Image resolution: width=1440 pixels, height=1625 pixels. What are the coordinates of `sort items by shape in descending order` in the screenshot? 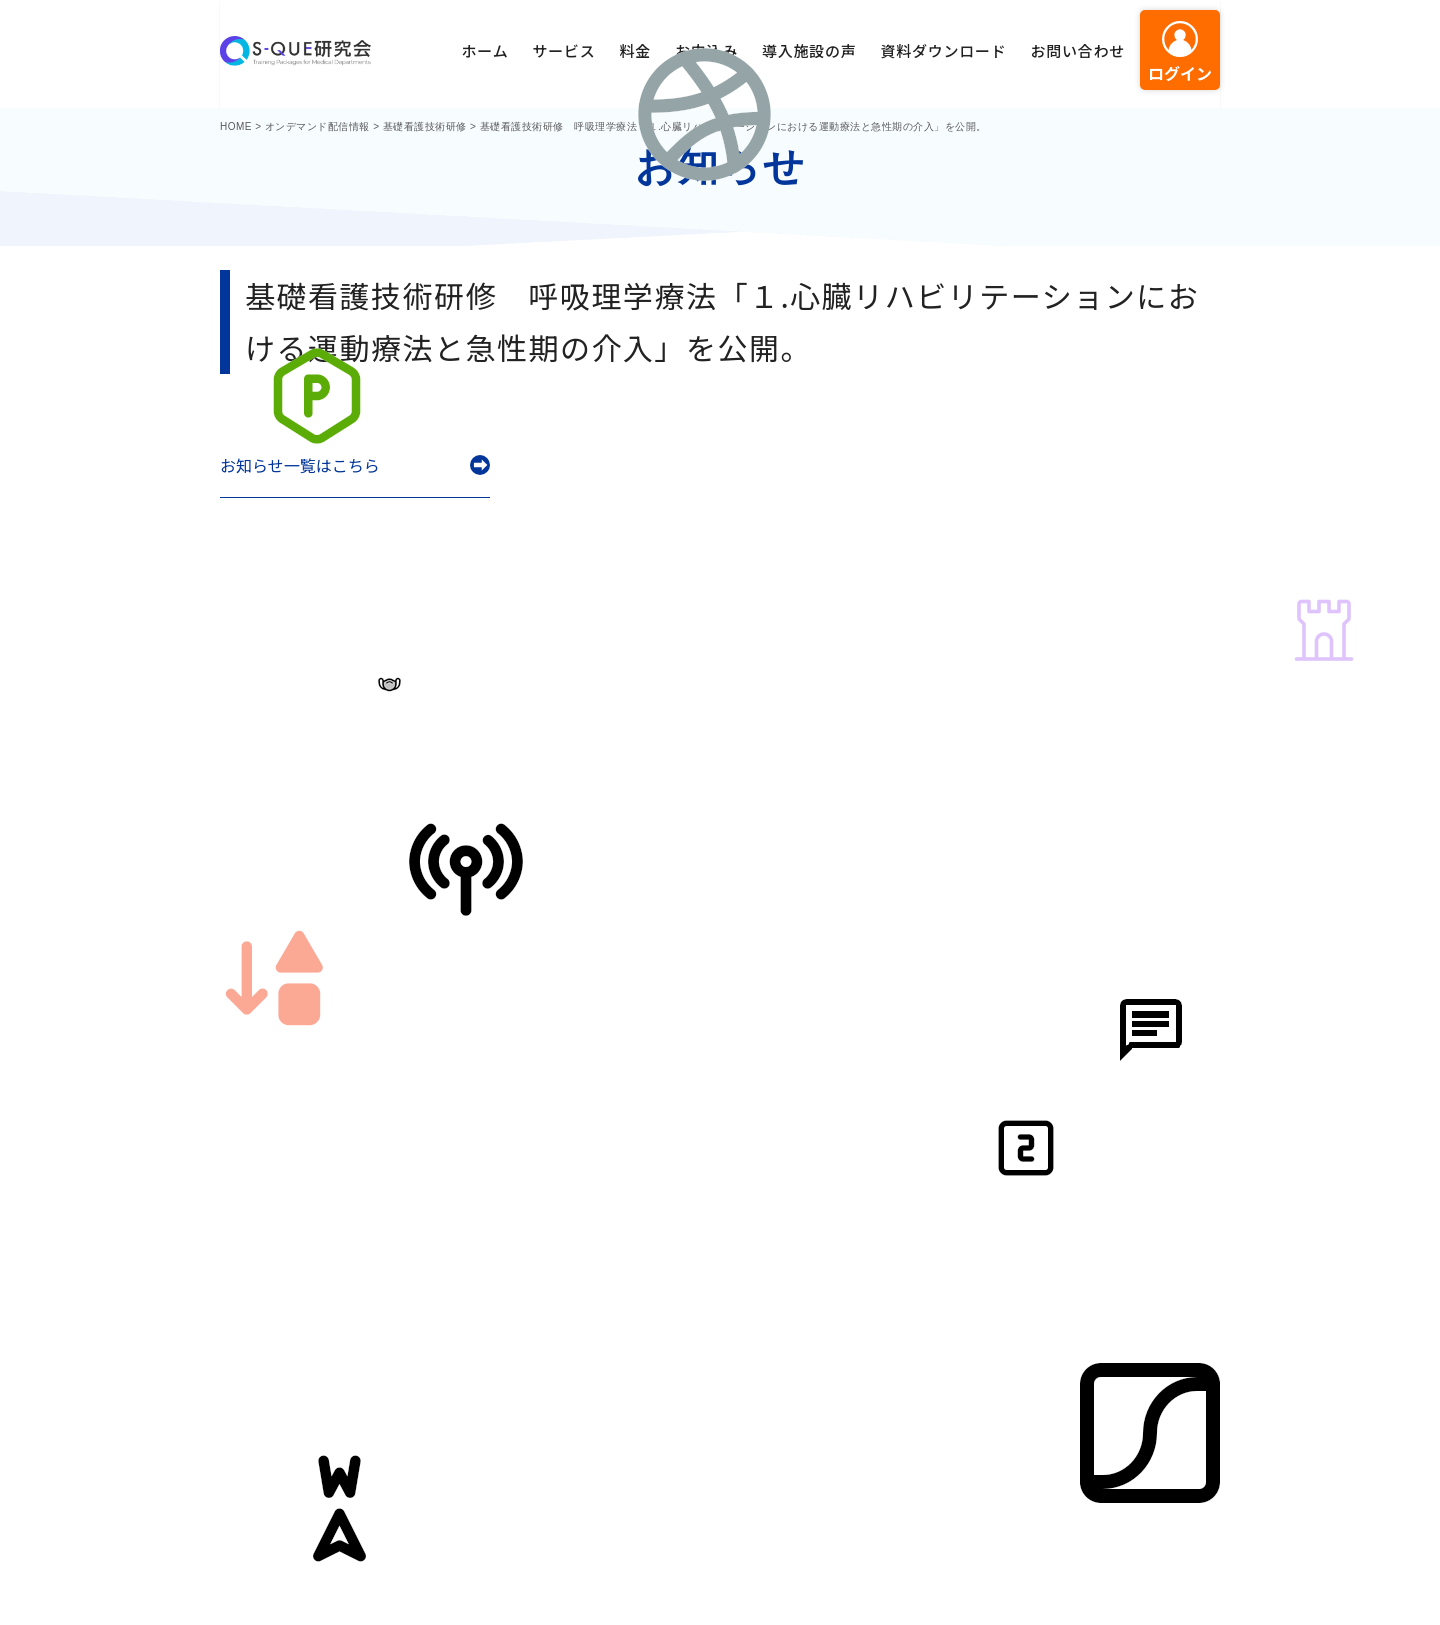 It's located at (273, 978).